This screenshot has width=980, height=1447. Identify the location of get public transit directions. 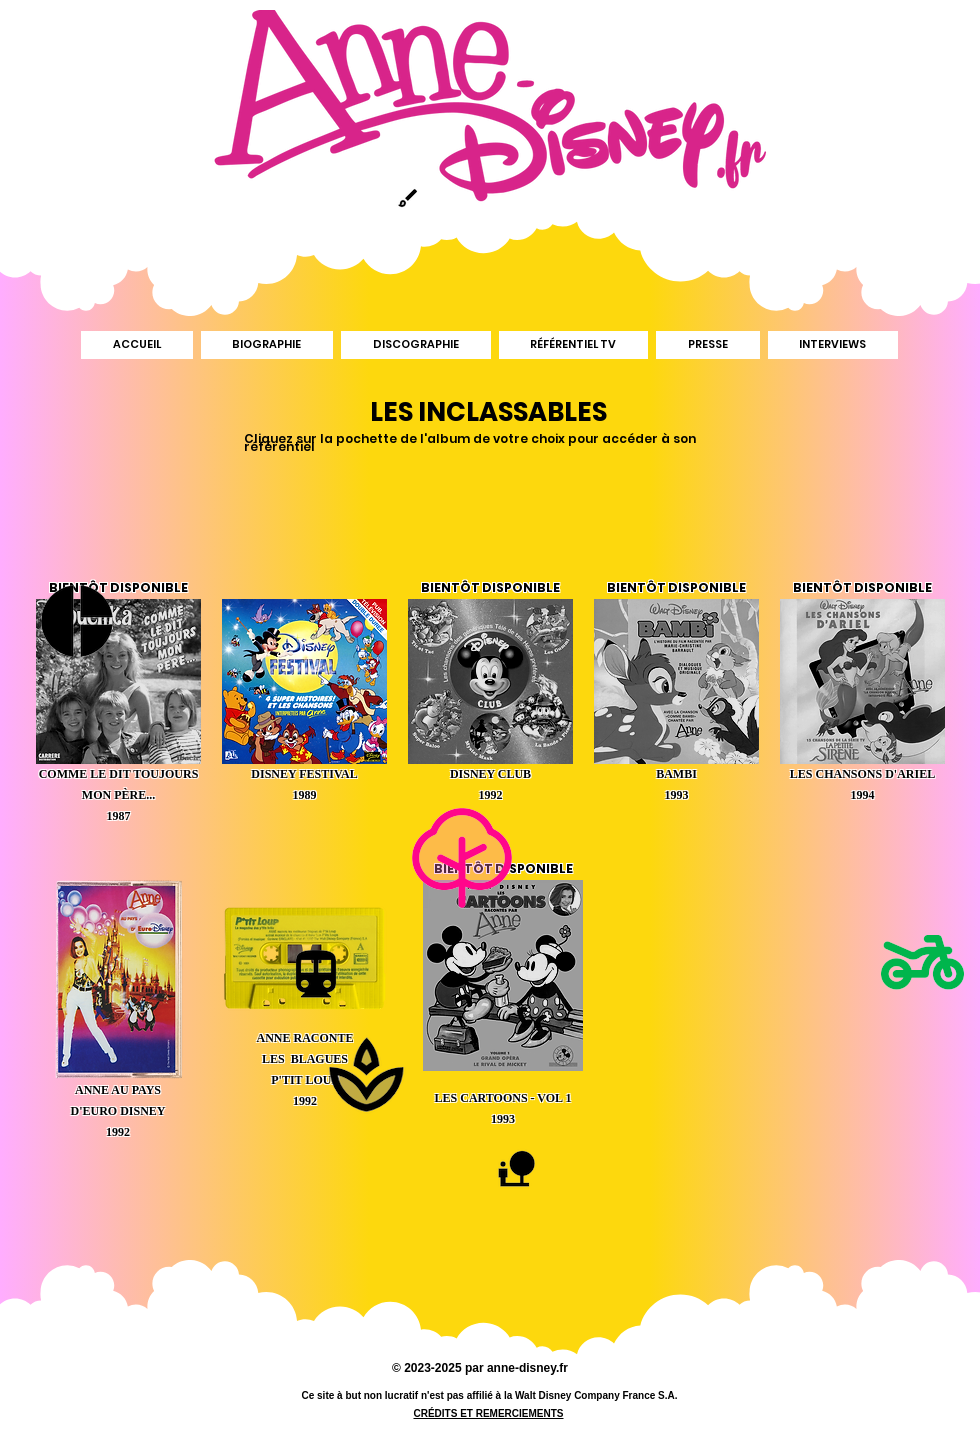
(316, 975).